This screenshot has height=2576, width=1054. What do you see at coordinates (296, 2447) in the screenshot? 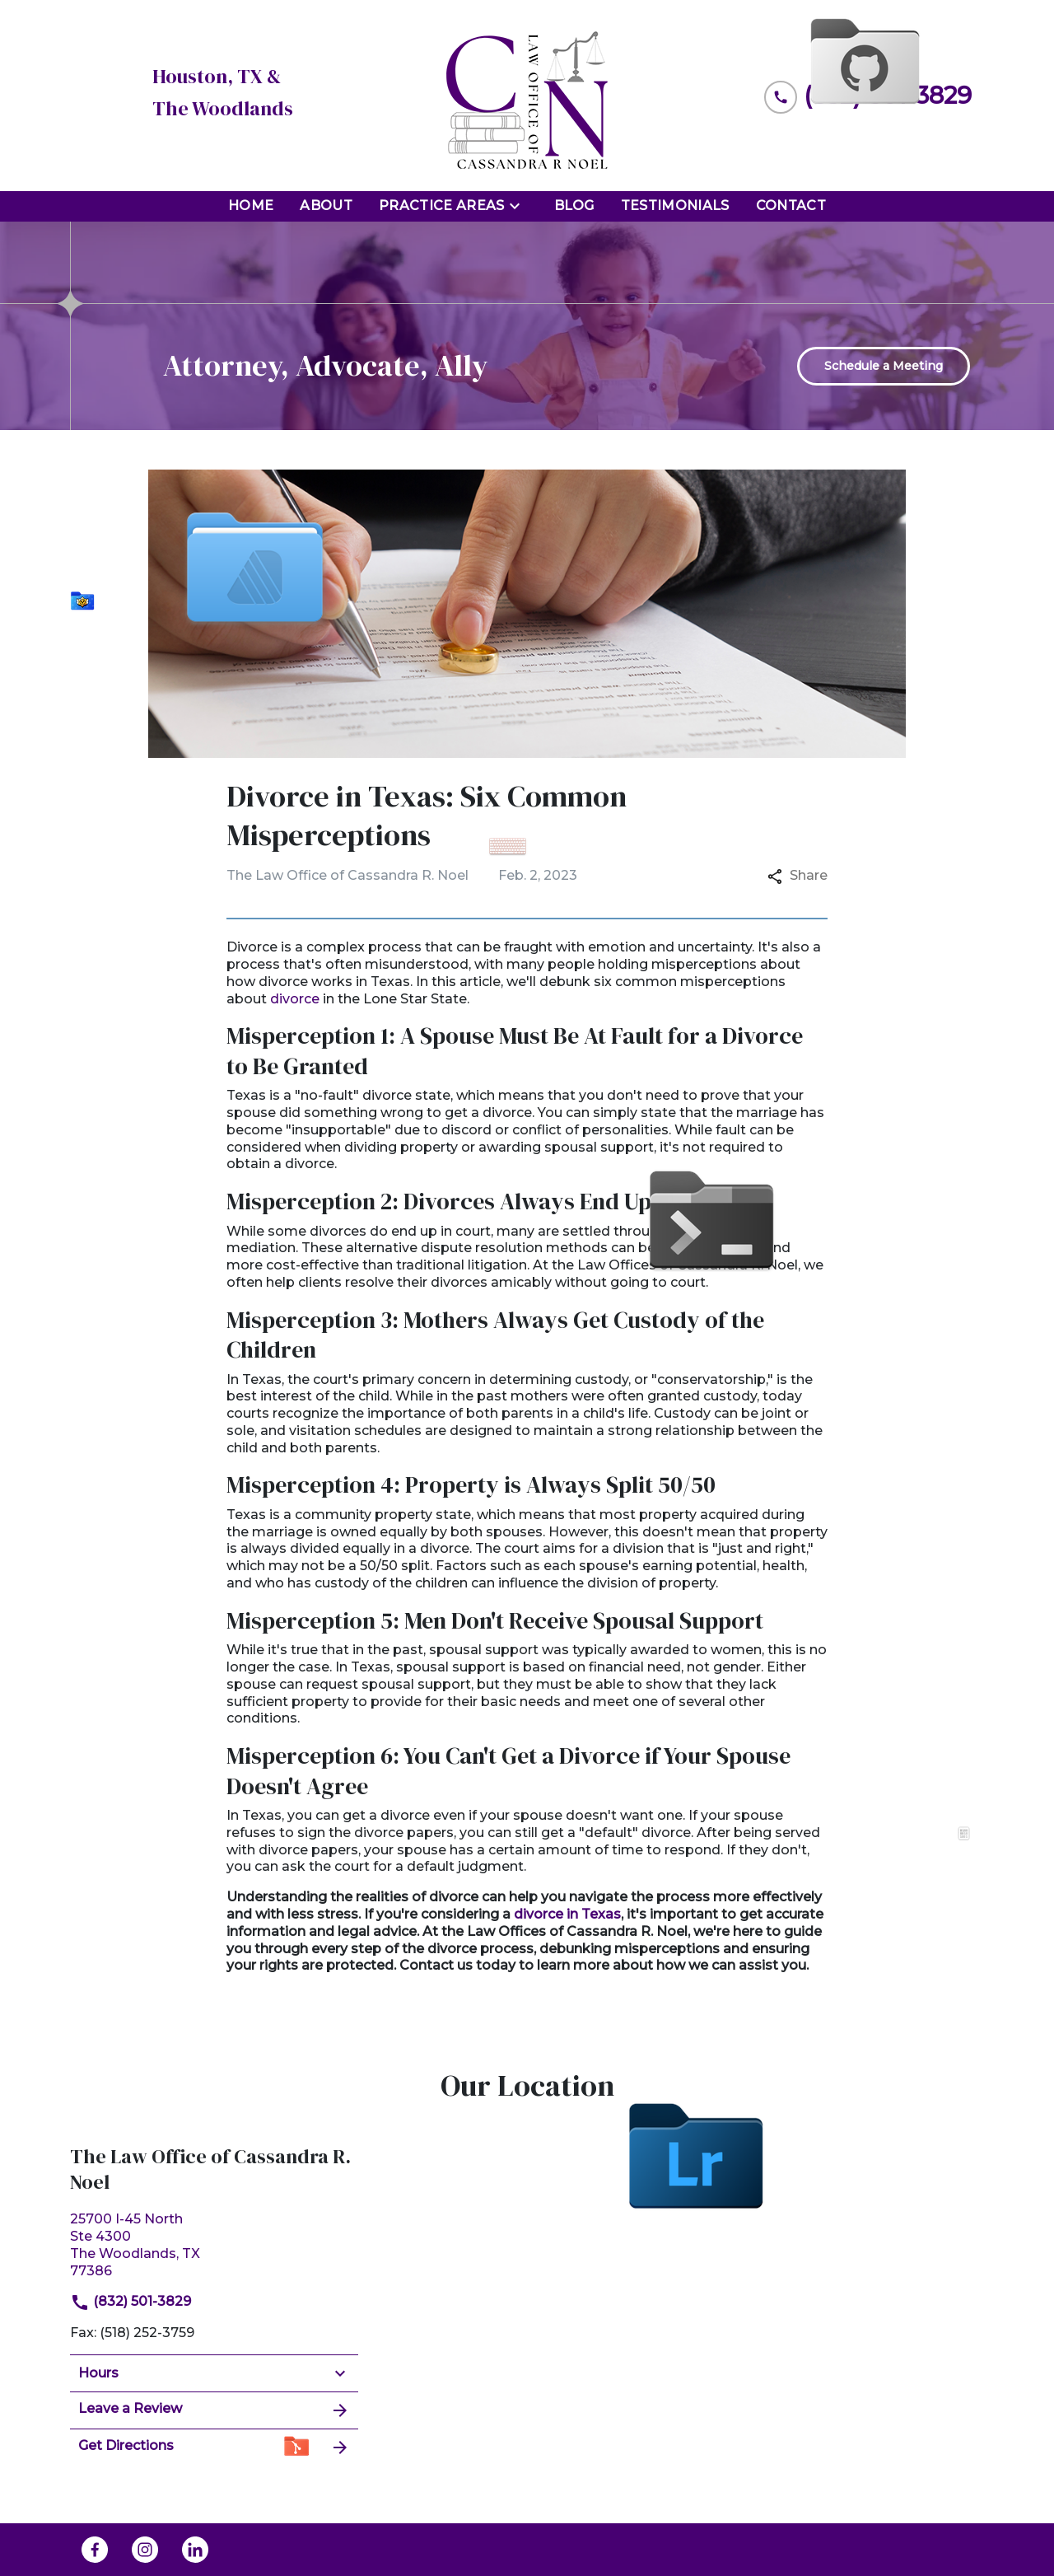
I see `open git repository folder` at bounding box center [296, 2447].